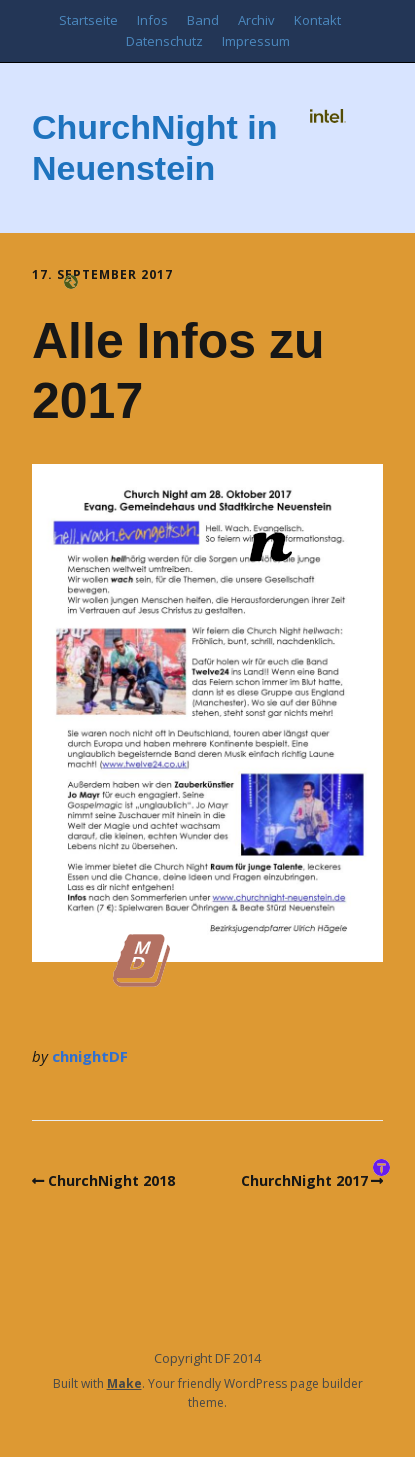 Image resolution: width=415 pixels, height=1457 pixels. I want to click on open the Thumbtack app, so click(381, 1167).